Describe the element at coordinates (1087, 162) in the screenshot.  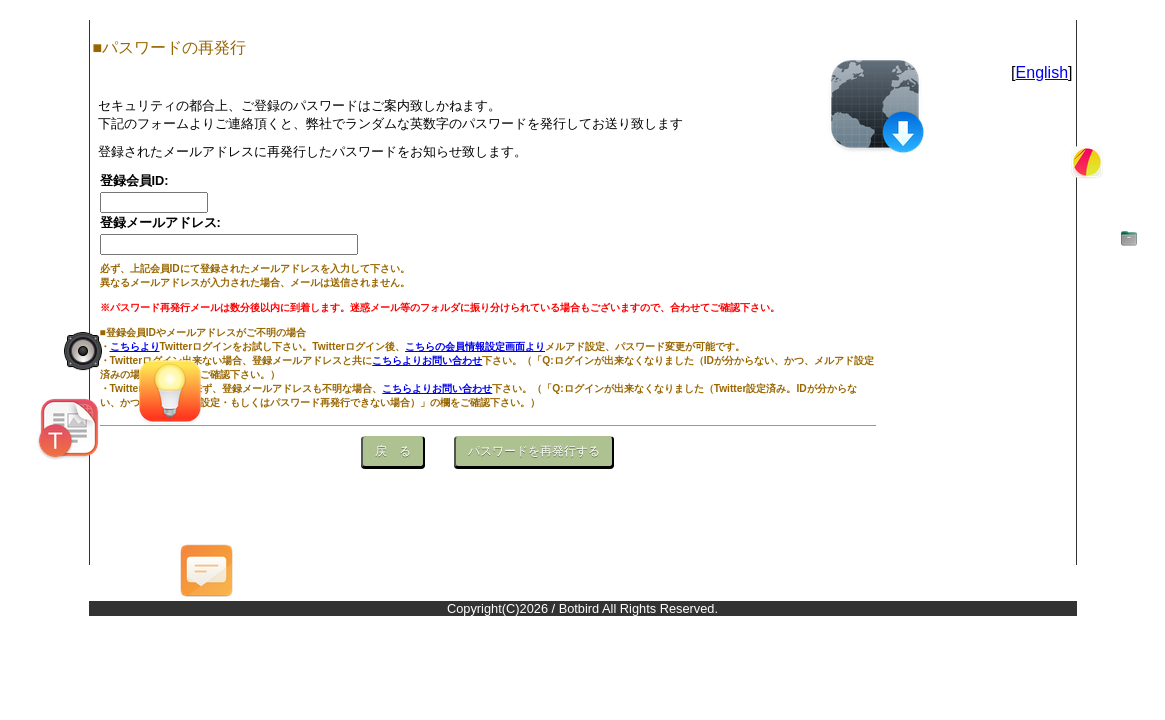
I see `open gravit designer app` at that location.